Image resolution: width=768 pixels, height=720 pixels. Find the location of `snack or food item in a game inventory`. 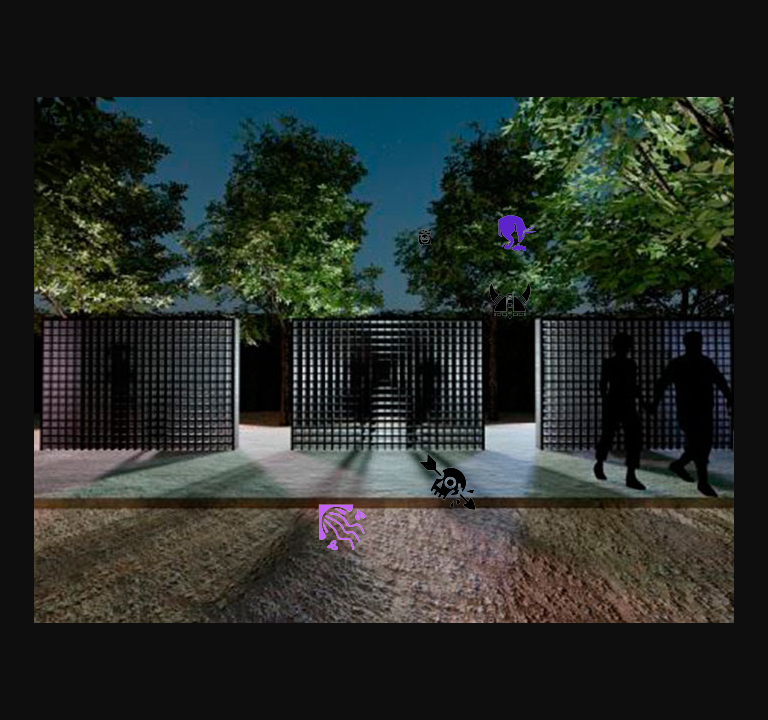

snack or food item in a game inventory is located at coordinates (425, 237).